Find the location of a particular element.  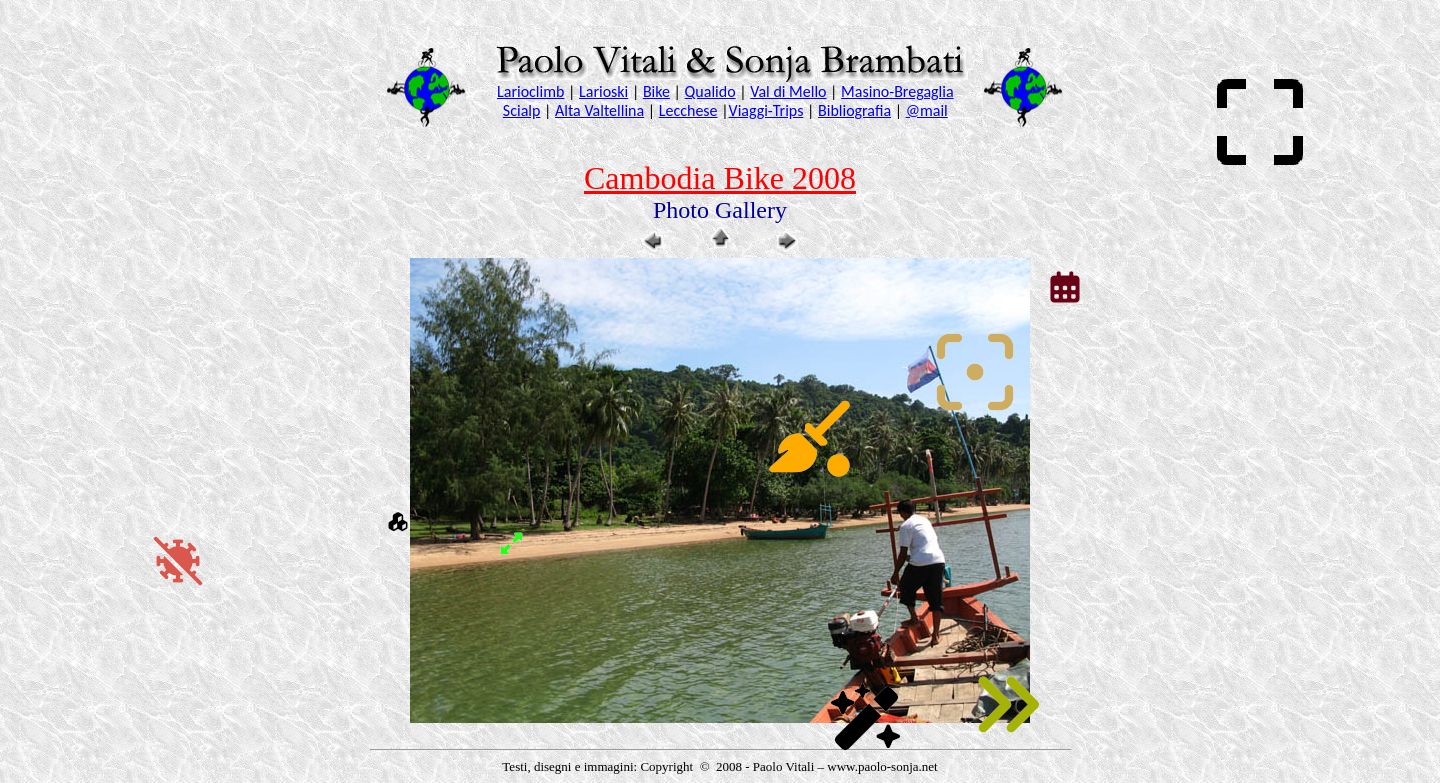

scan a QR code or barcode is located at coordinates (1260, 122).